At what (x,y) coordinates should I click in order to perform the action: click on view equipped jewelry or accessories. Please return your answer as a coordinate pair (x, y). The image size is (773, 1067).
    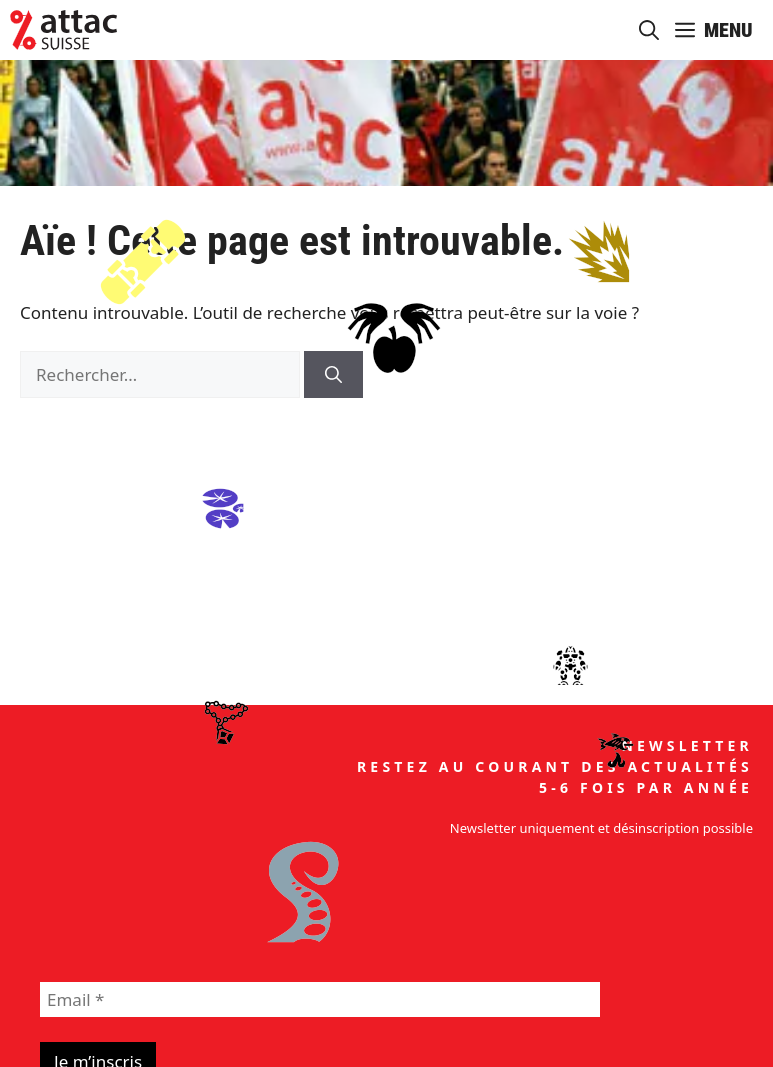
    Looking at the image, I should click on (226, 722).